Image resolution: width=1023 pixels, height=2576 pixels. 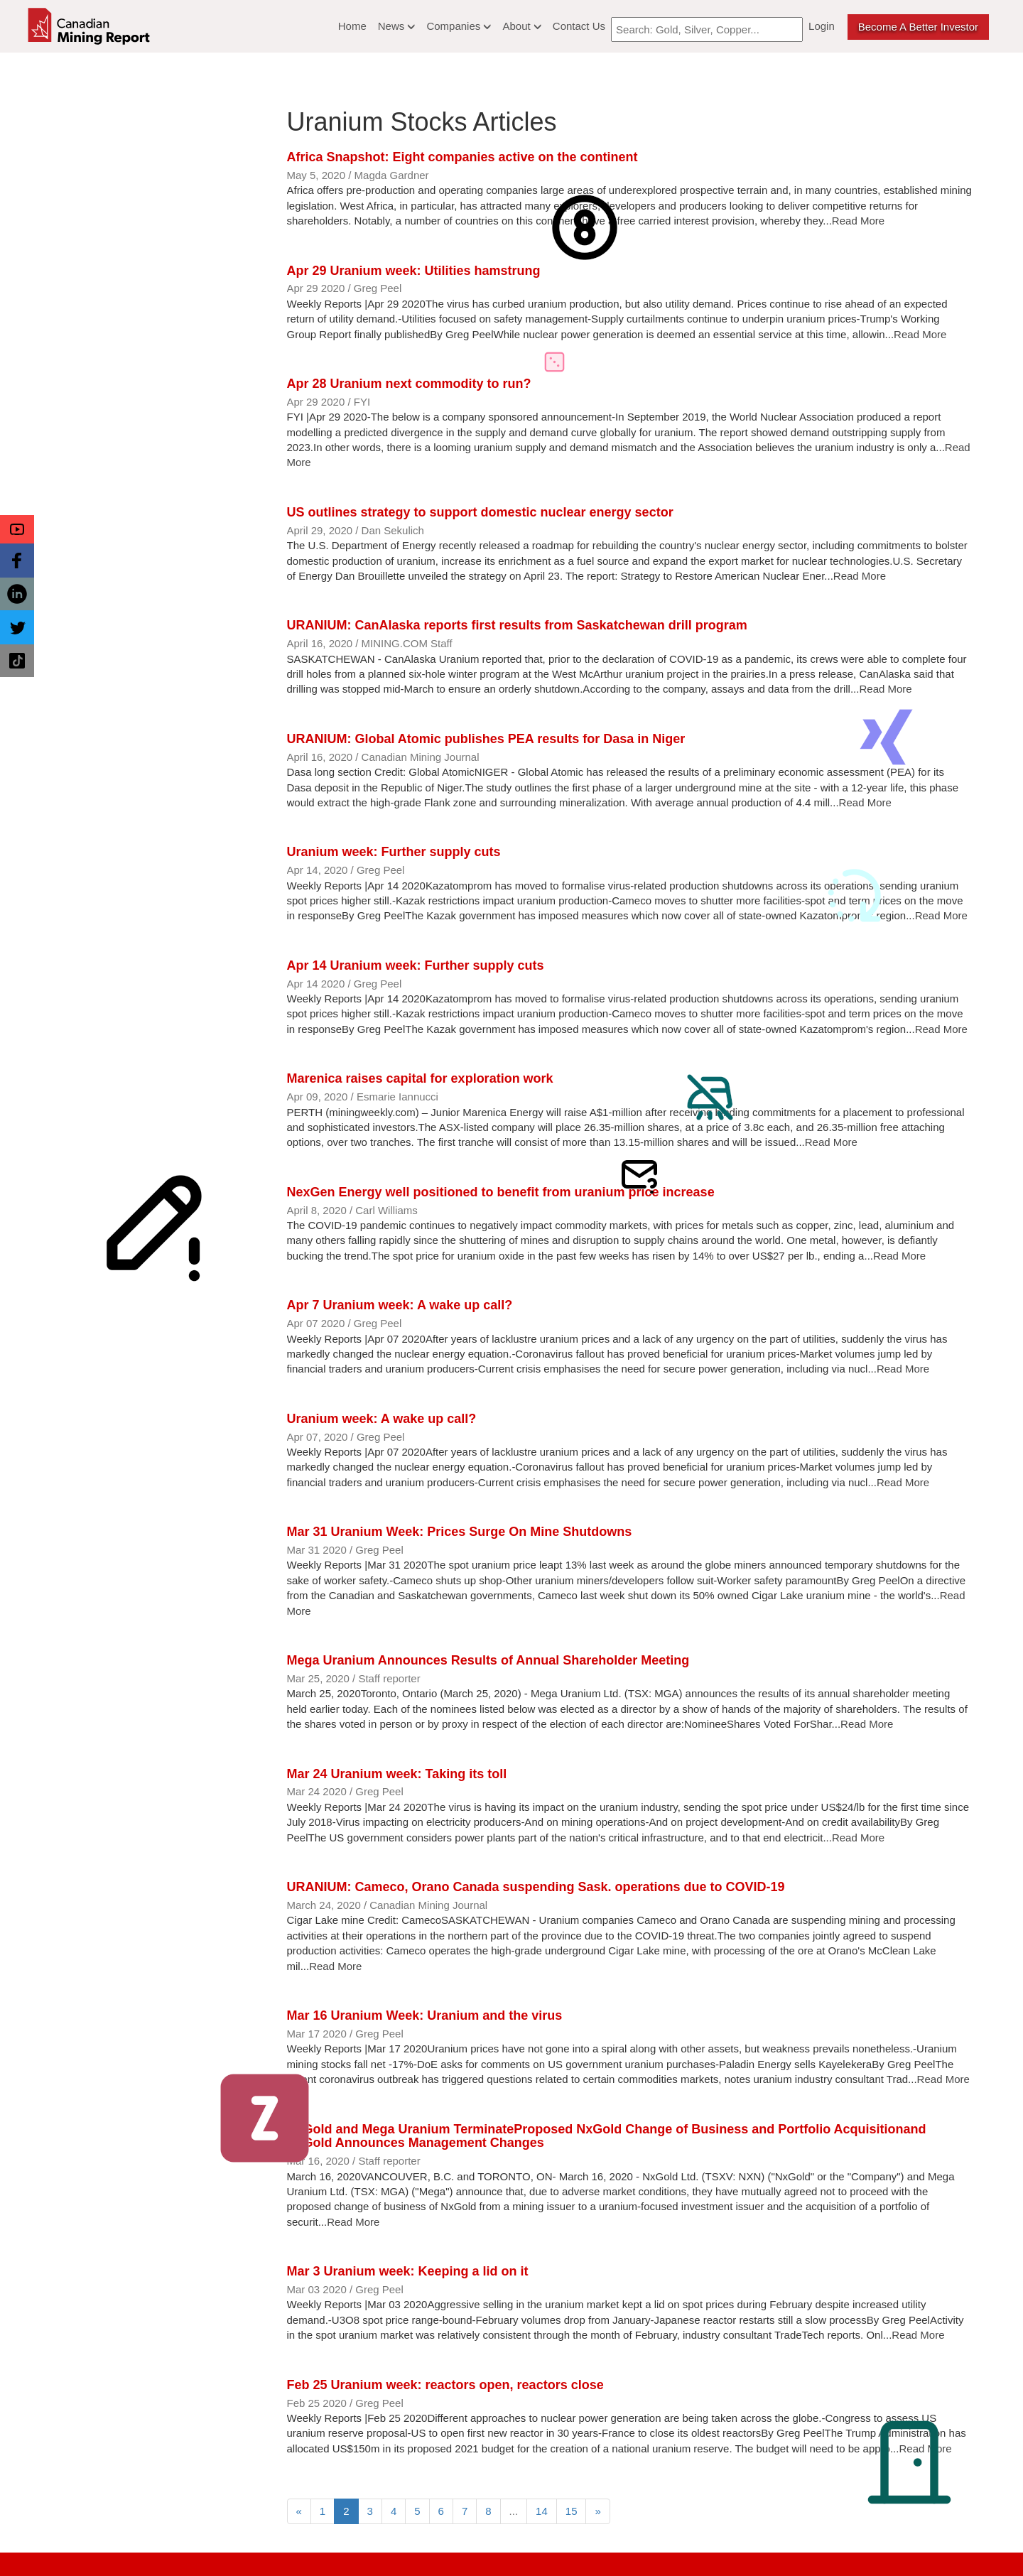 I want to click on exit or log out of the application, so click(x=909, y=2462).